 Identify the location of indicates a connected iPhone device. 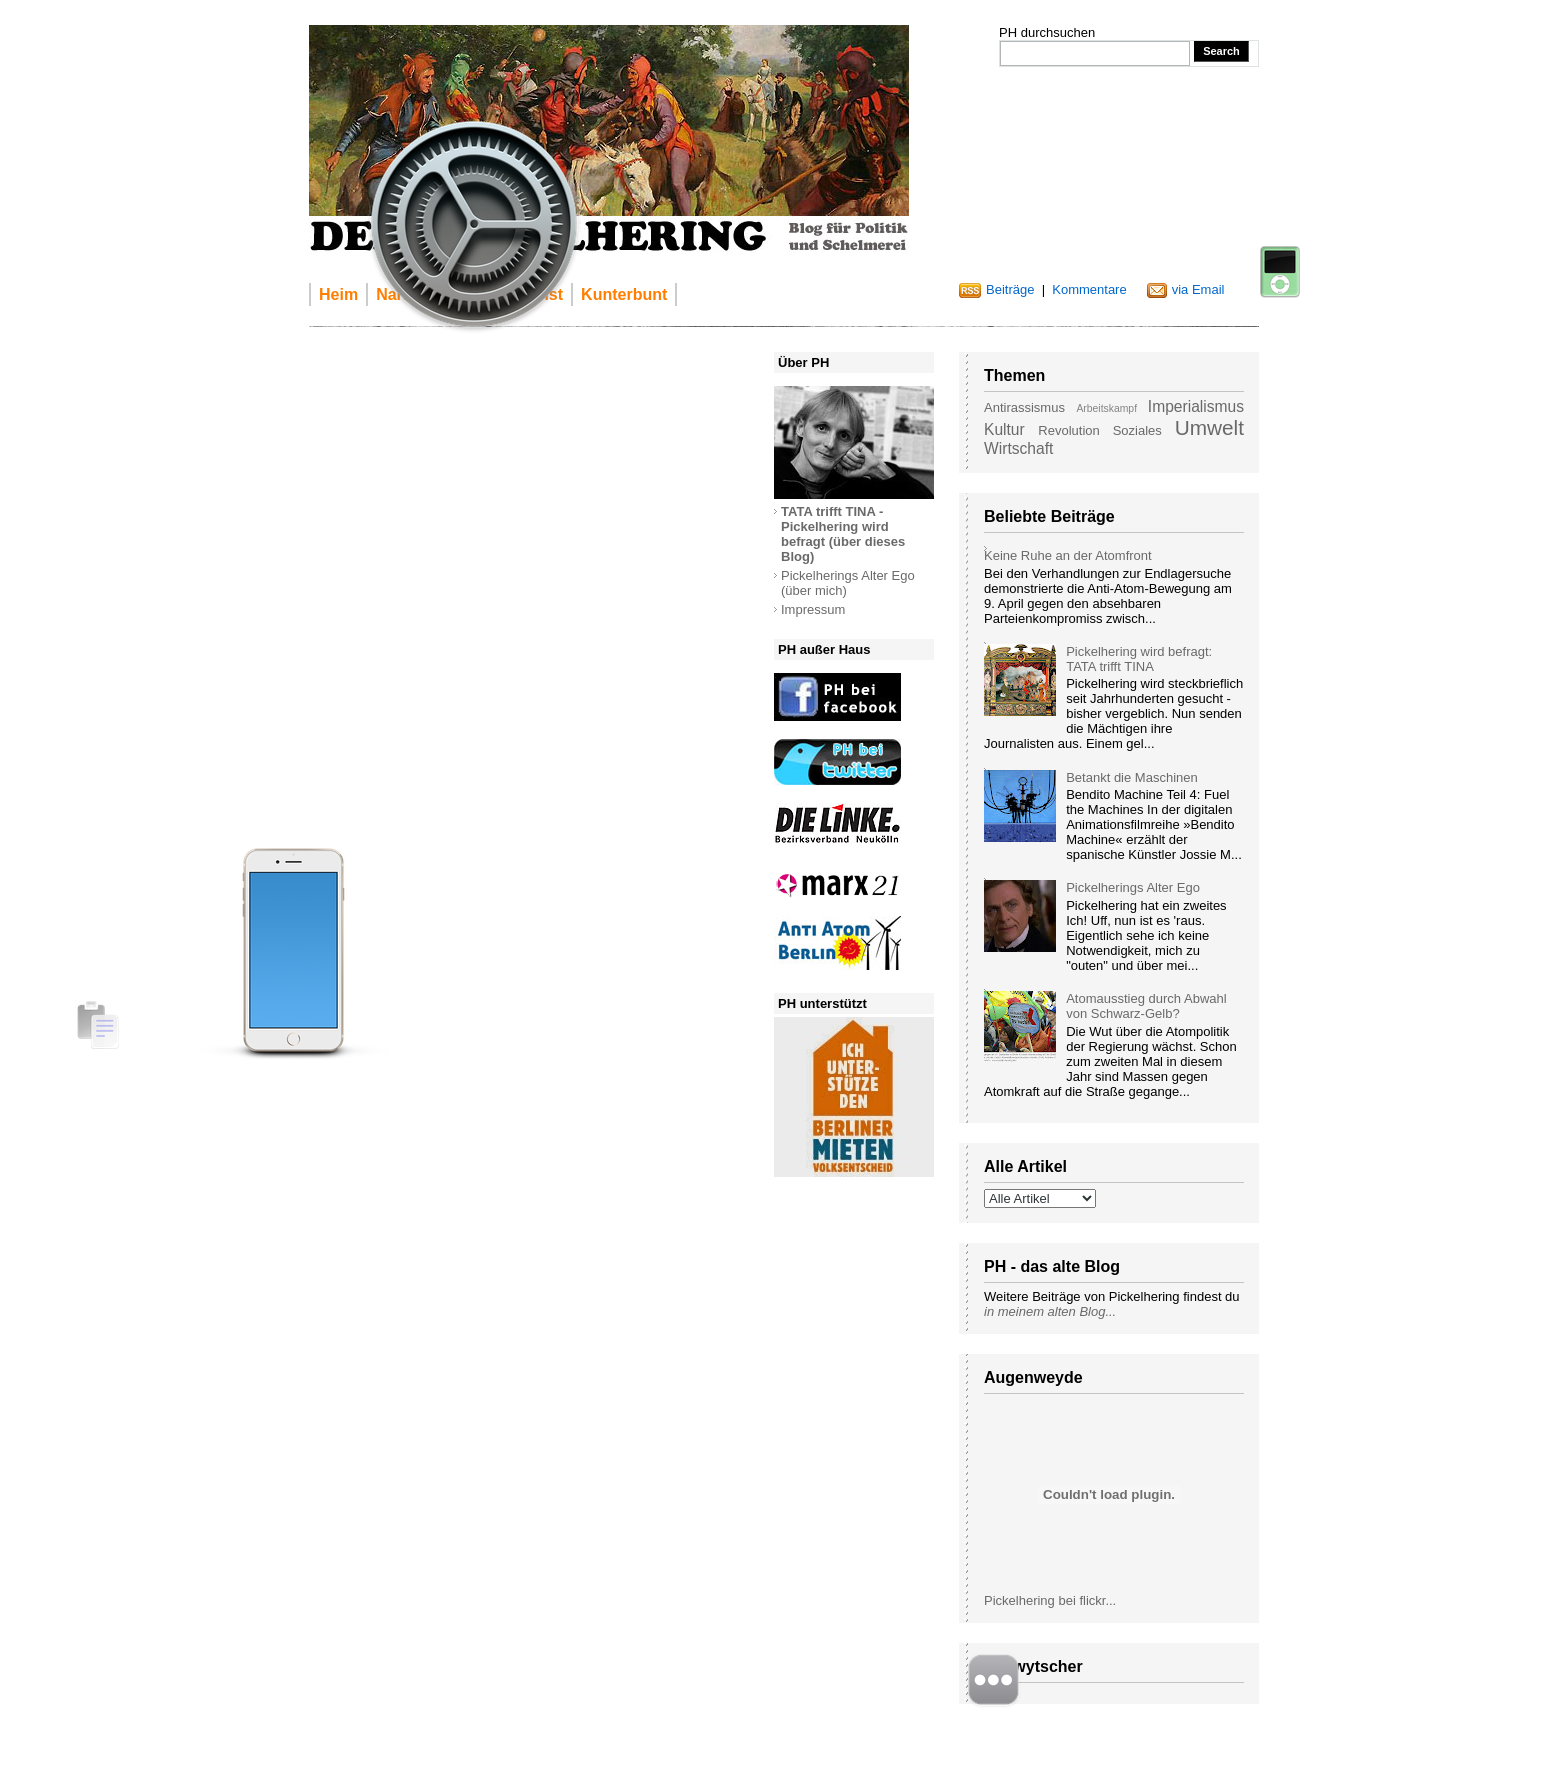
(293, 953).